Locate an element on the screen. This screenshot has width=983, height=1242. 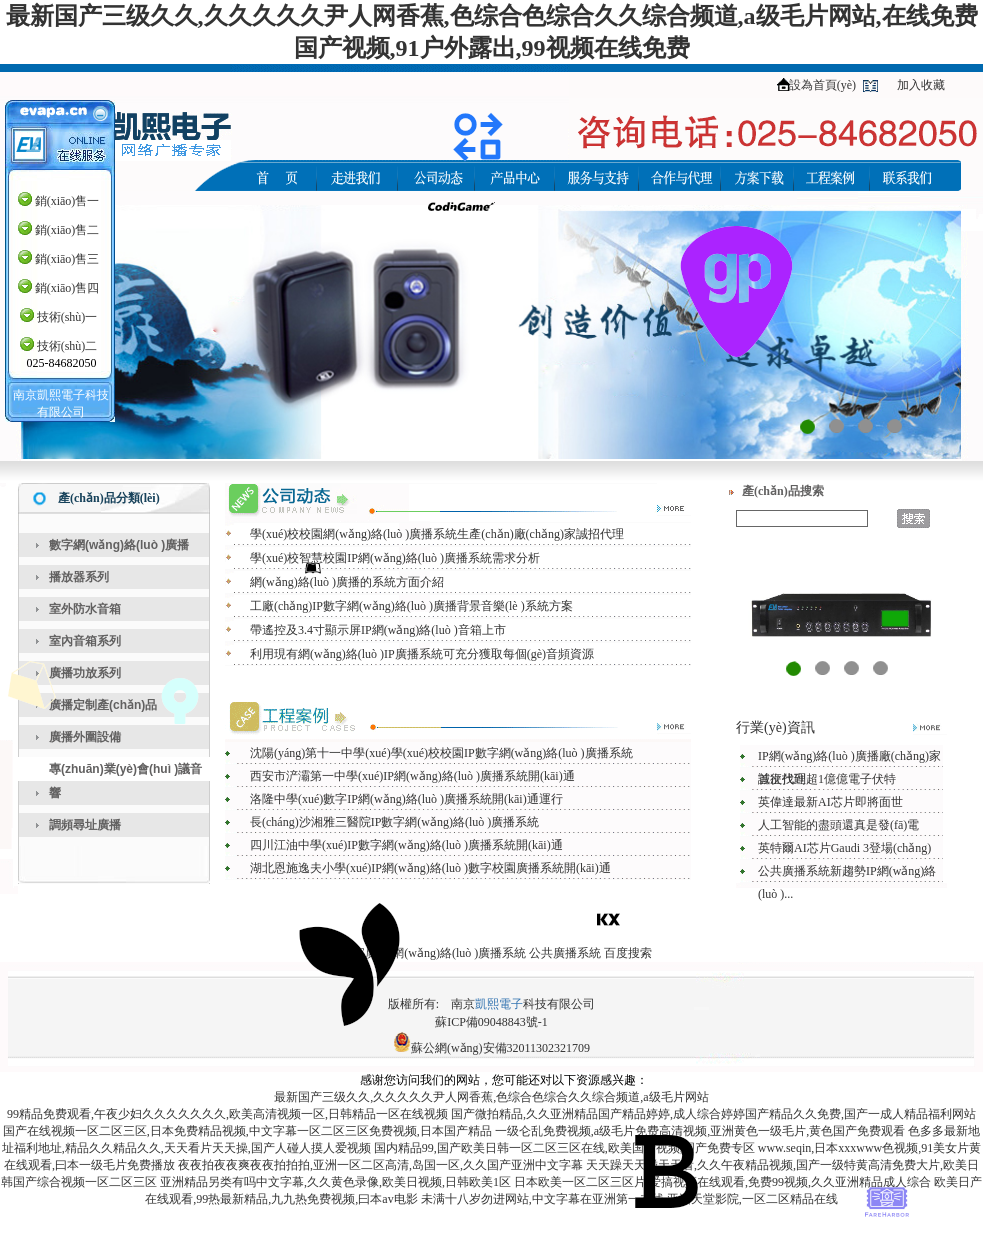
open guitar pro application is located at coordinates (736, 291).